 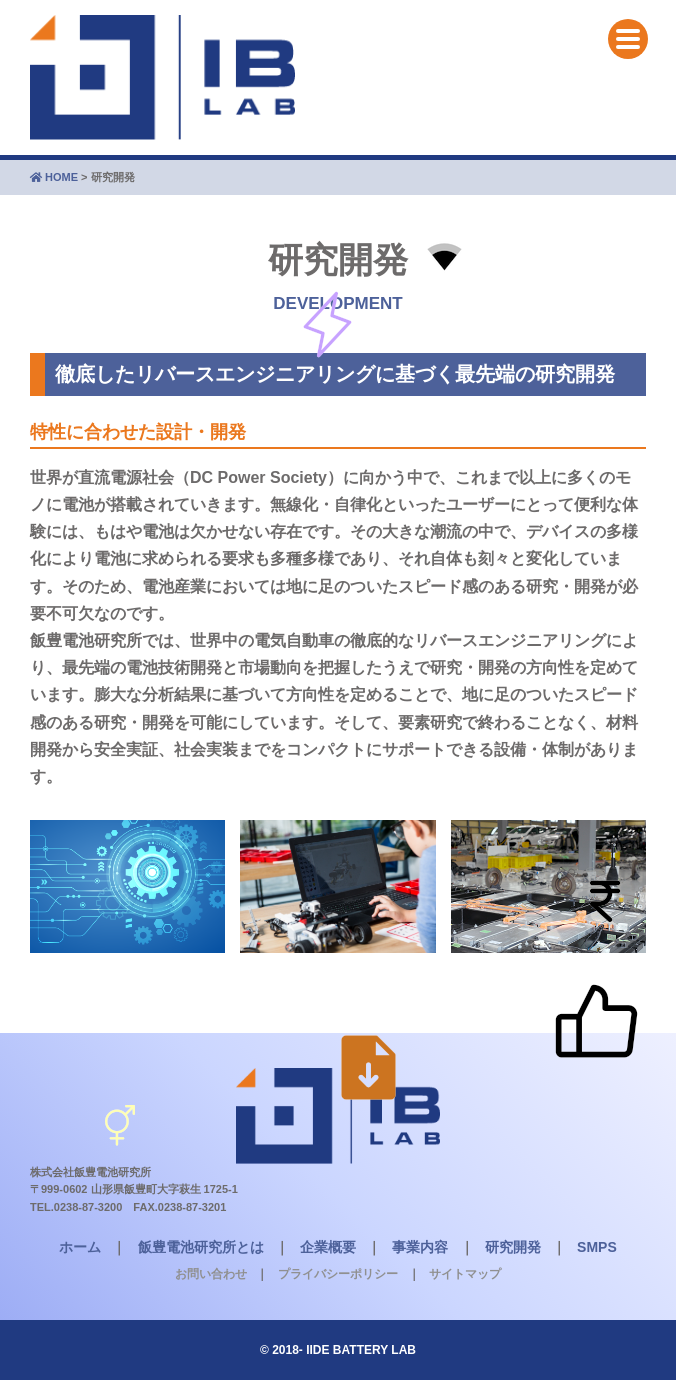 What do you see at coordinates (327, 324) in the screenshot?
I see `indicates fast or instant action` at bounding box center [327, 324].